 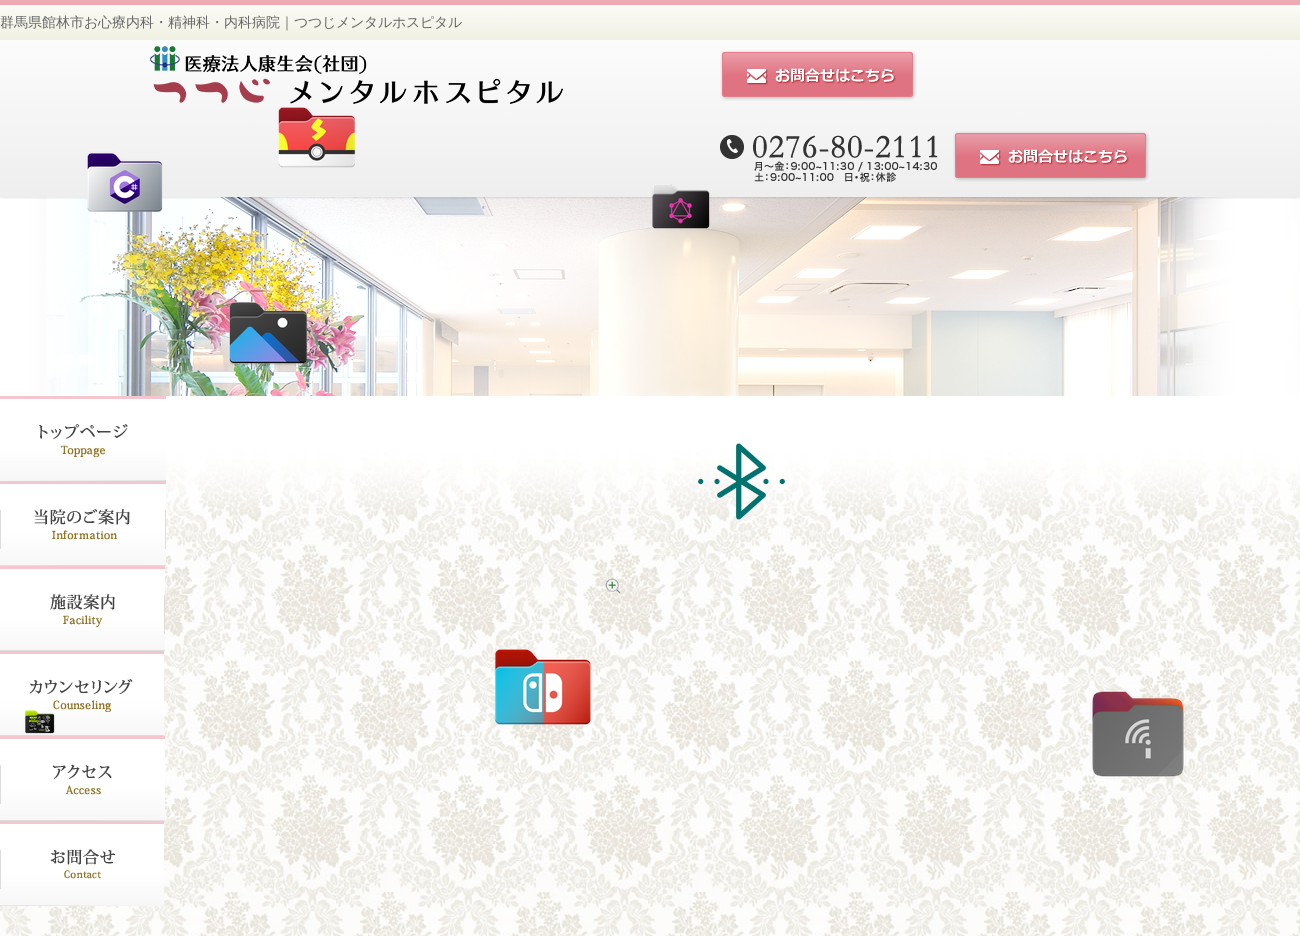 I want to click on access your favorites folder in the media library, so click(x=495, y=449).